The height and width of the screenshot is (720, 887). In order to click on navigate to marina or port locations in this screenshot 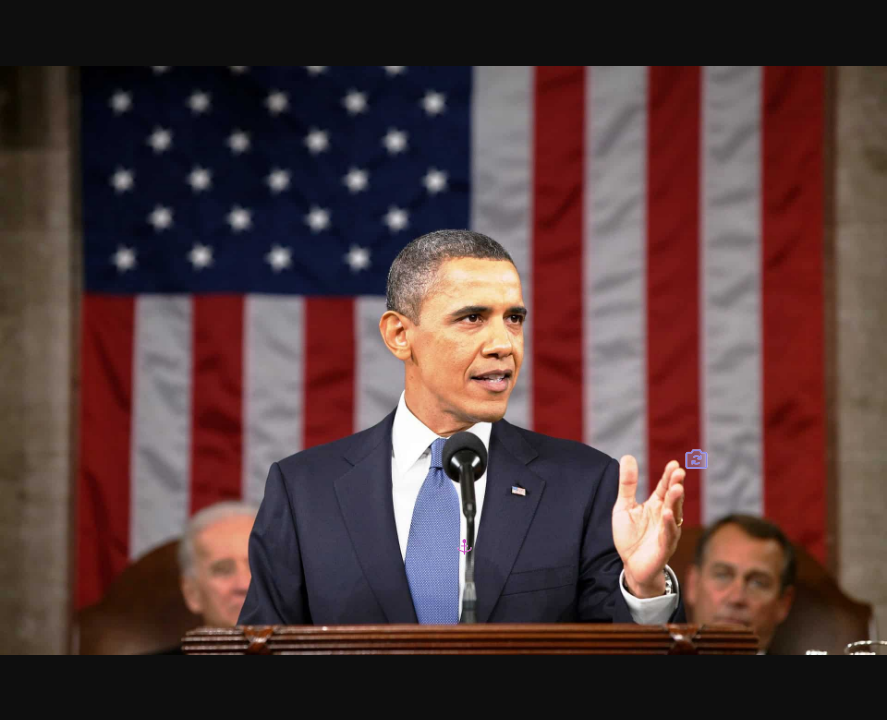, I will do `click(464, 546)`.